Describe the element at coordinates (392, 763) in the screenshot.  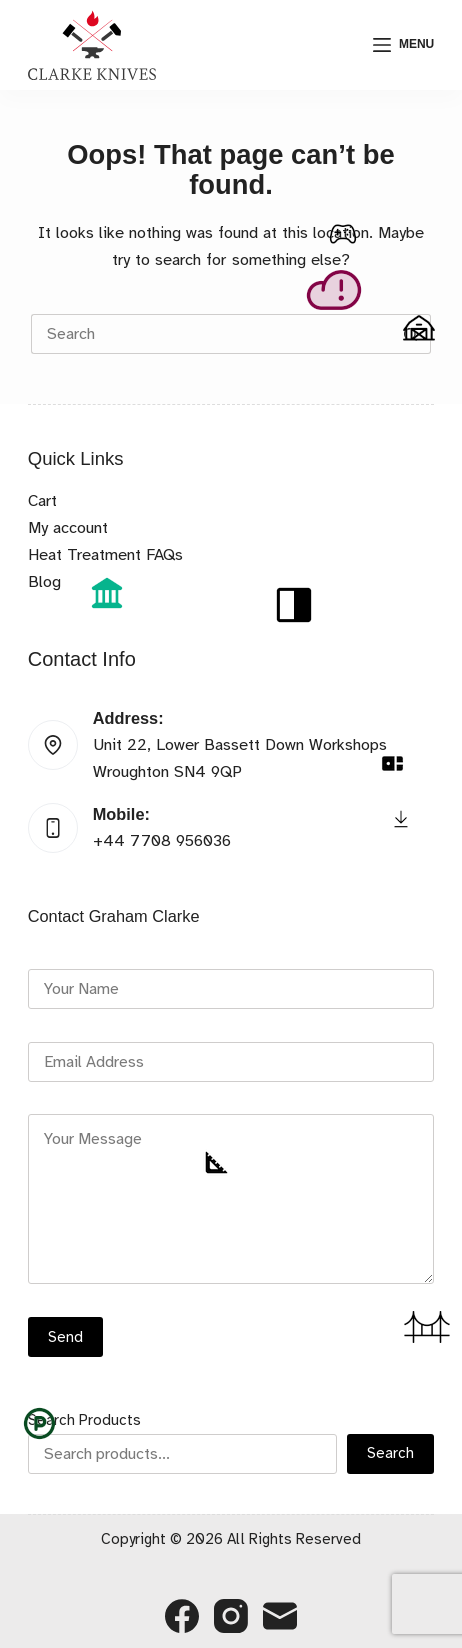
I see `access bento box or meal ordering feature` at that location.